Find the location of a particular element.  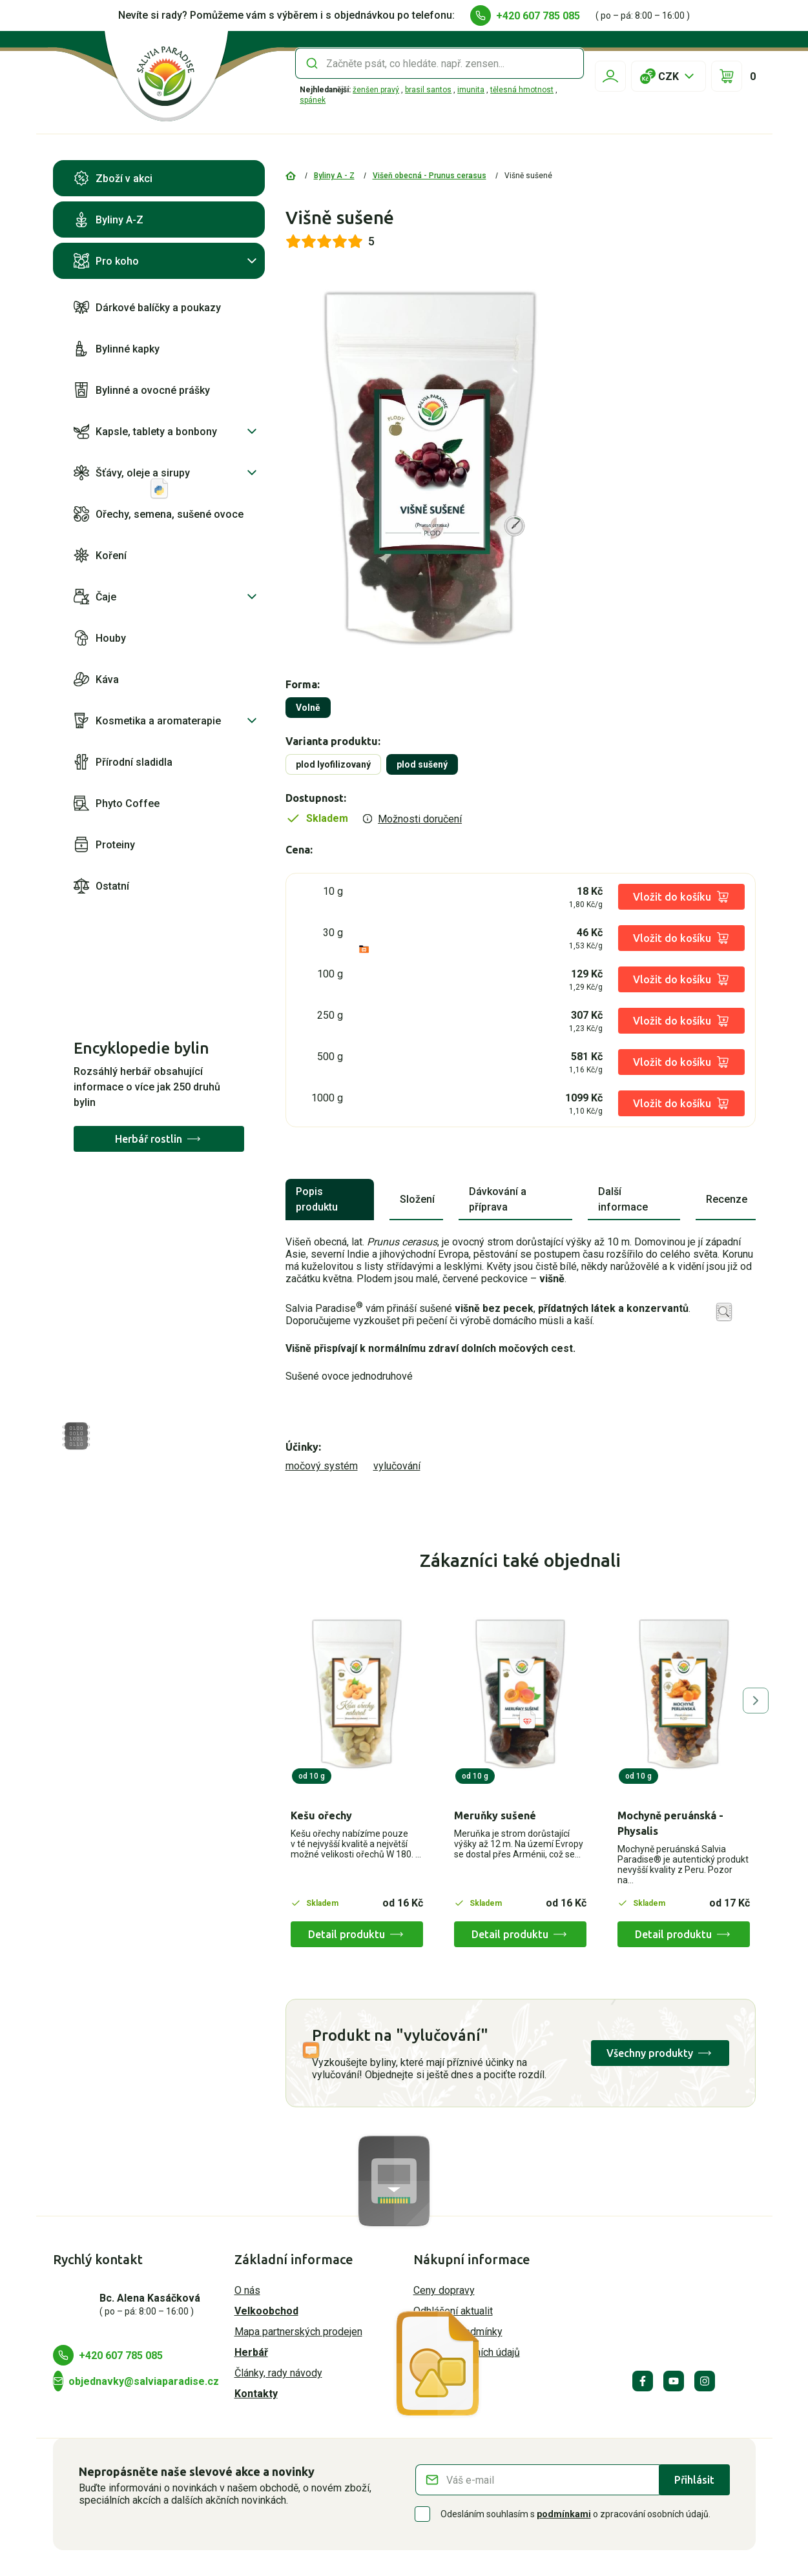

a python script or source file is located at coordinates (159, 488).